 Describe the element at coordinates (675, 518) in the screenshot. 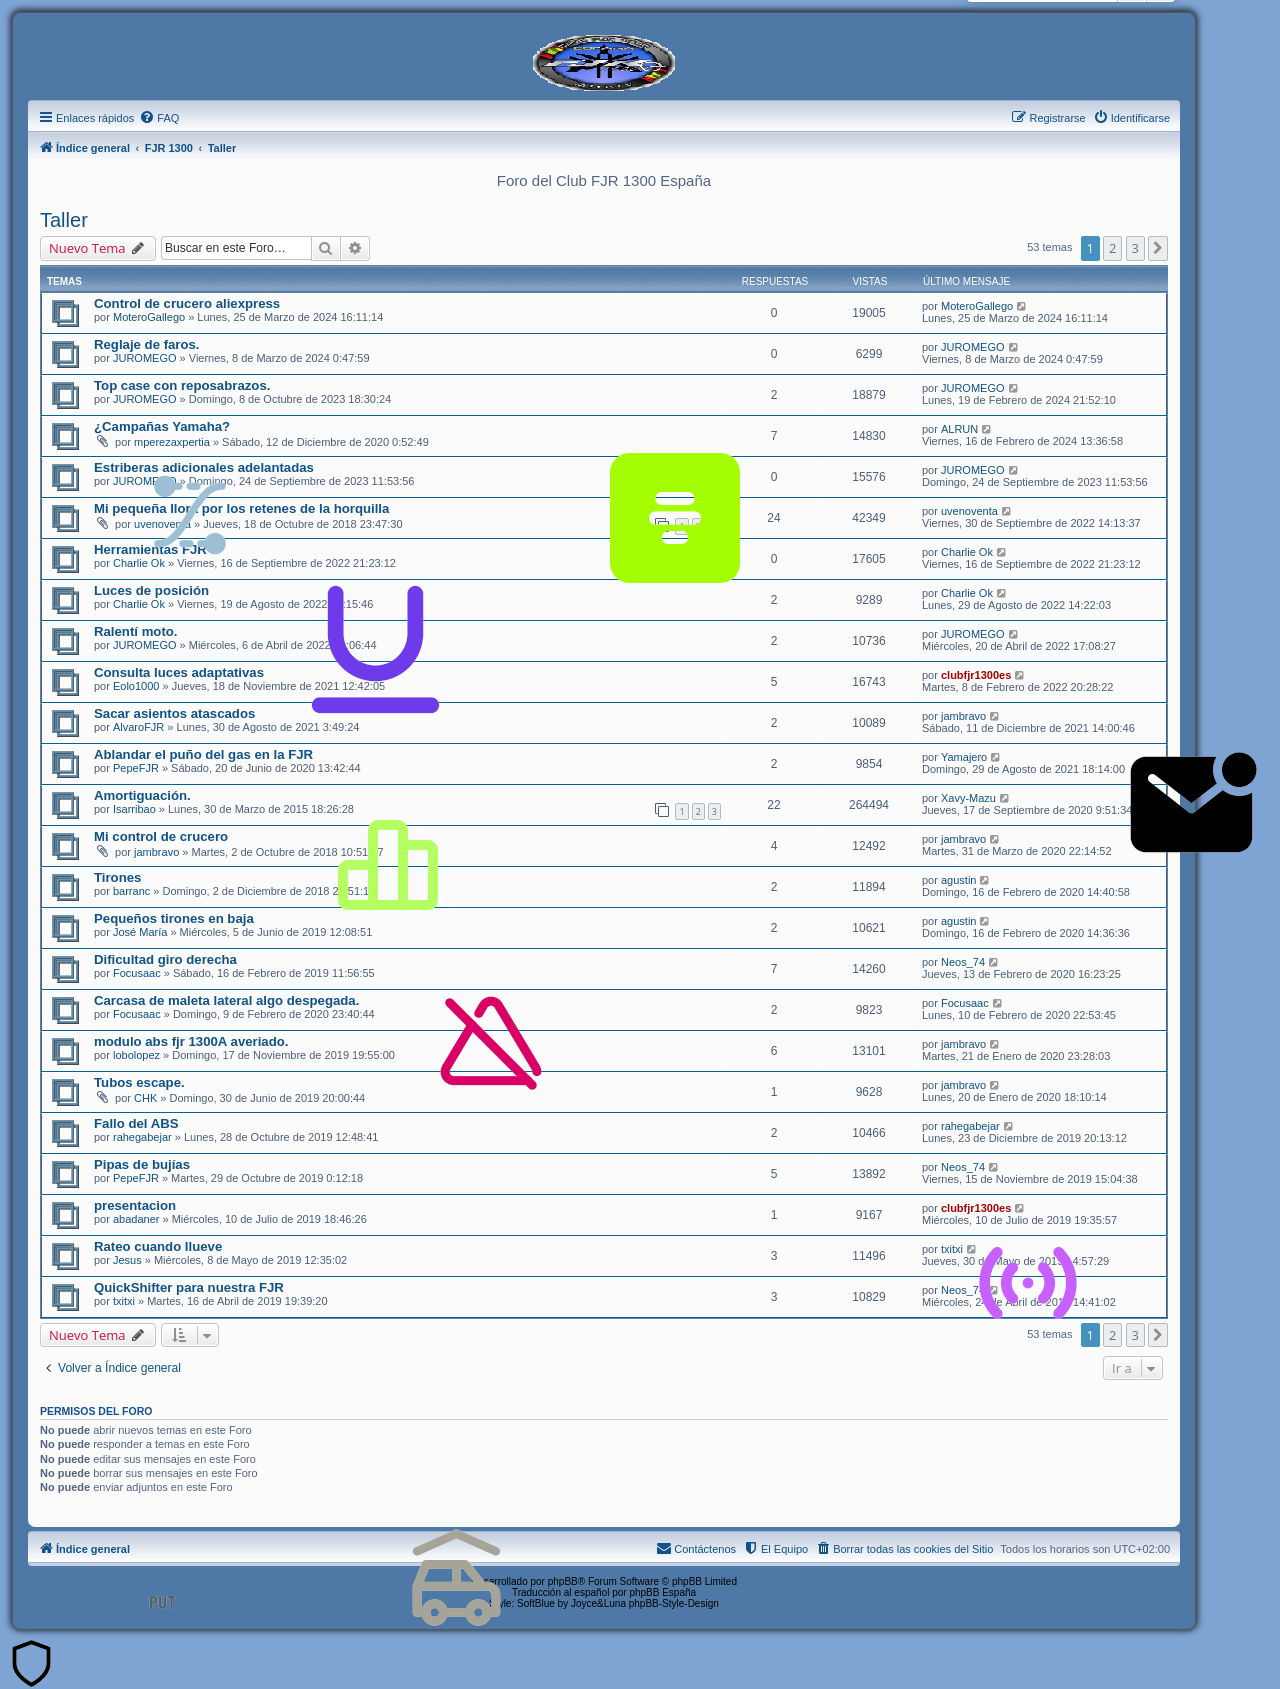

I see `center align content horizontally and vertically` at that location.